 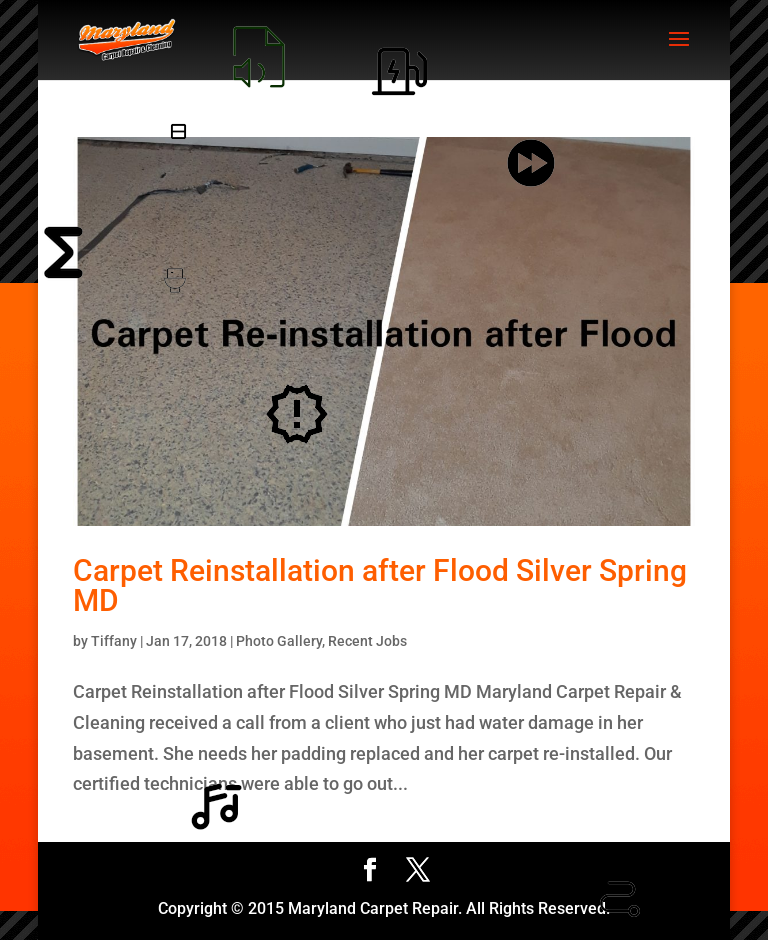 What do you see at coordinates (259, 57) in the screenshot?
I see `open an audio file` at bounding box center [259, 57].